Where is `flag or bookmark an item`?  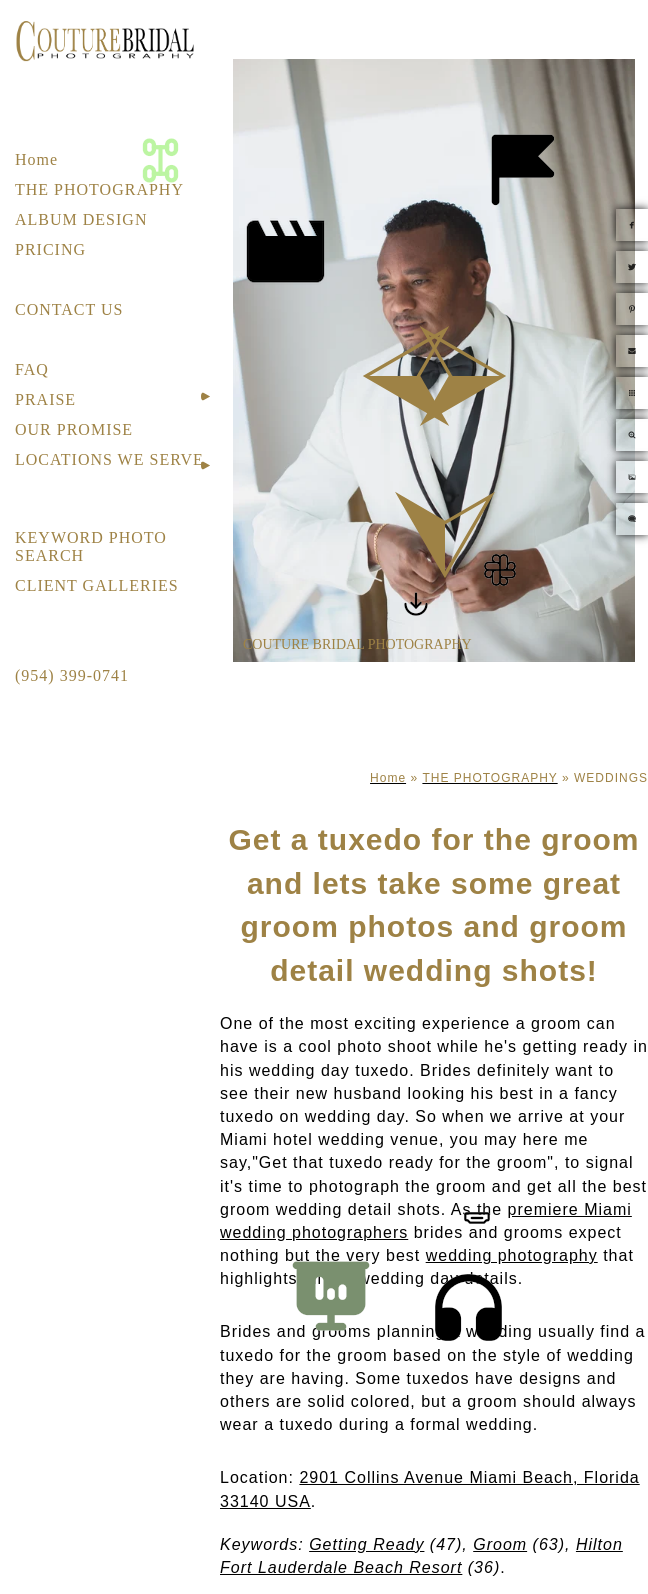 flag or bookmark an item is located at coordinates (523, 166).